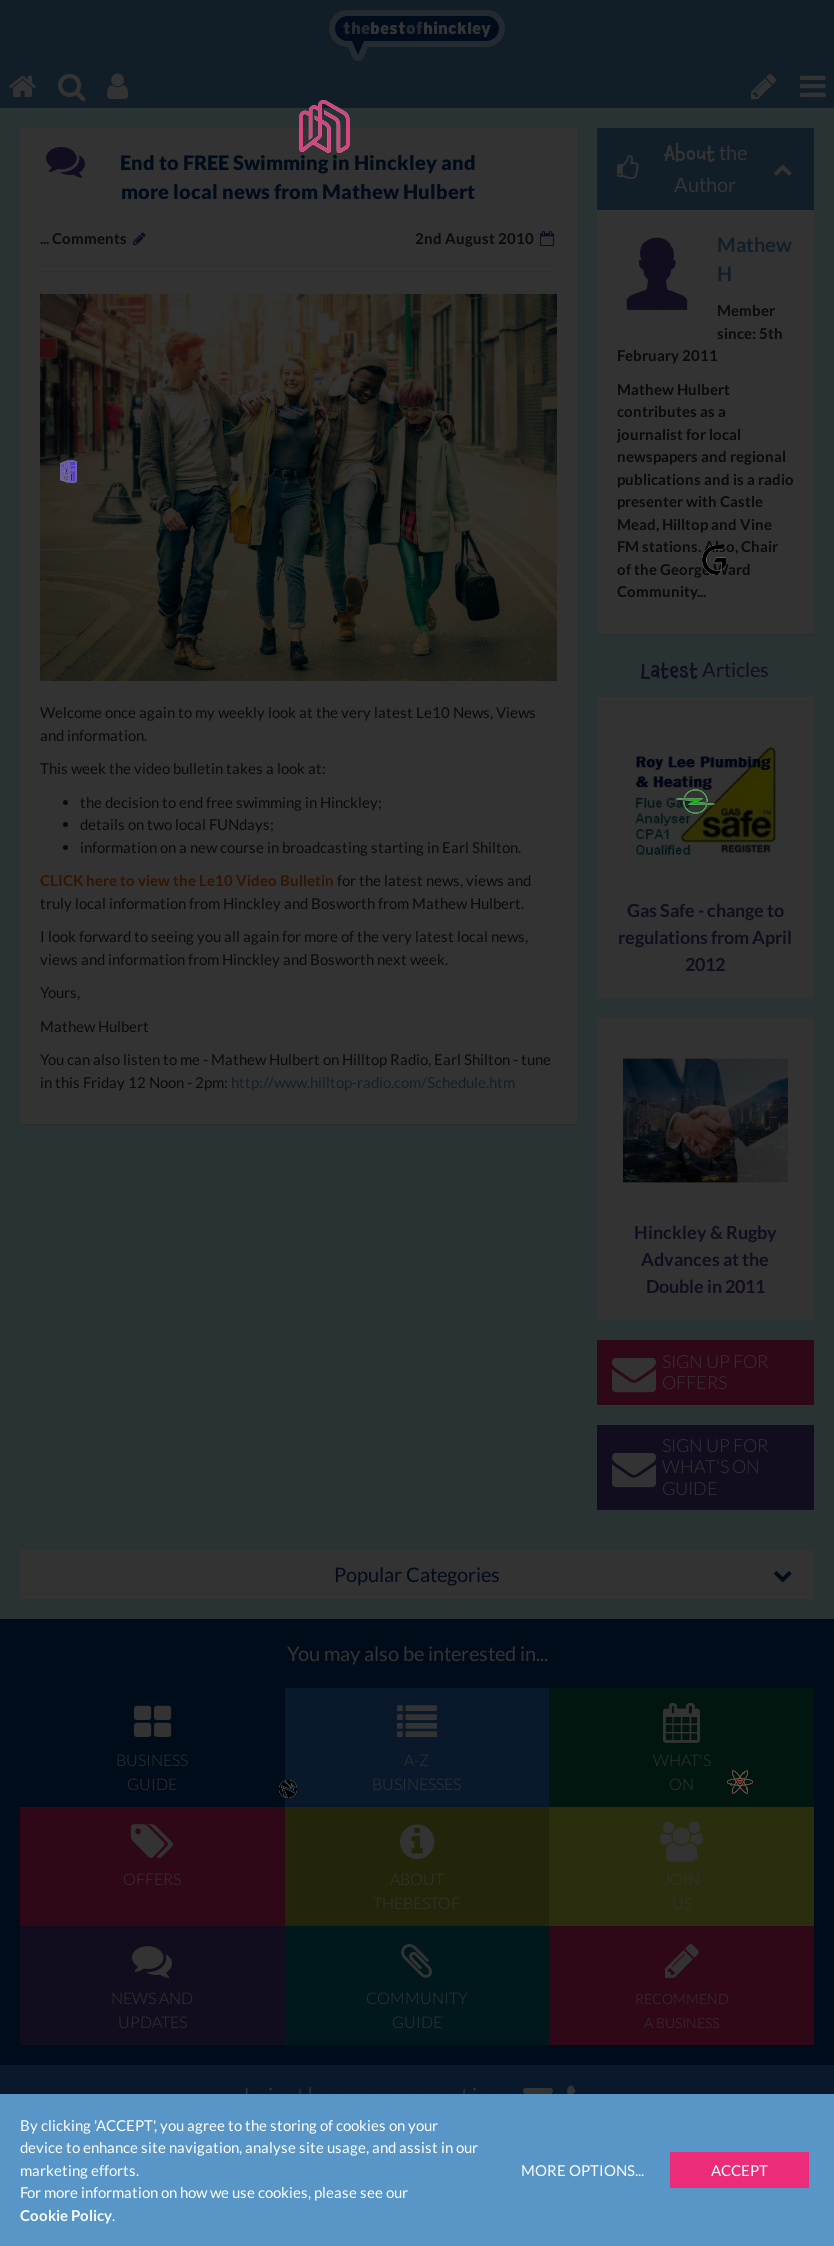  What do you see at coordinates (324, 126) in the screenshot?
I see `nhost backend-as-a-service platform logo` at bounding box center [324, 126].